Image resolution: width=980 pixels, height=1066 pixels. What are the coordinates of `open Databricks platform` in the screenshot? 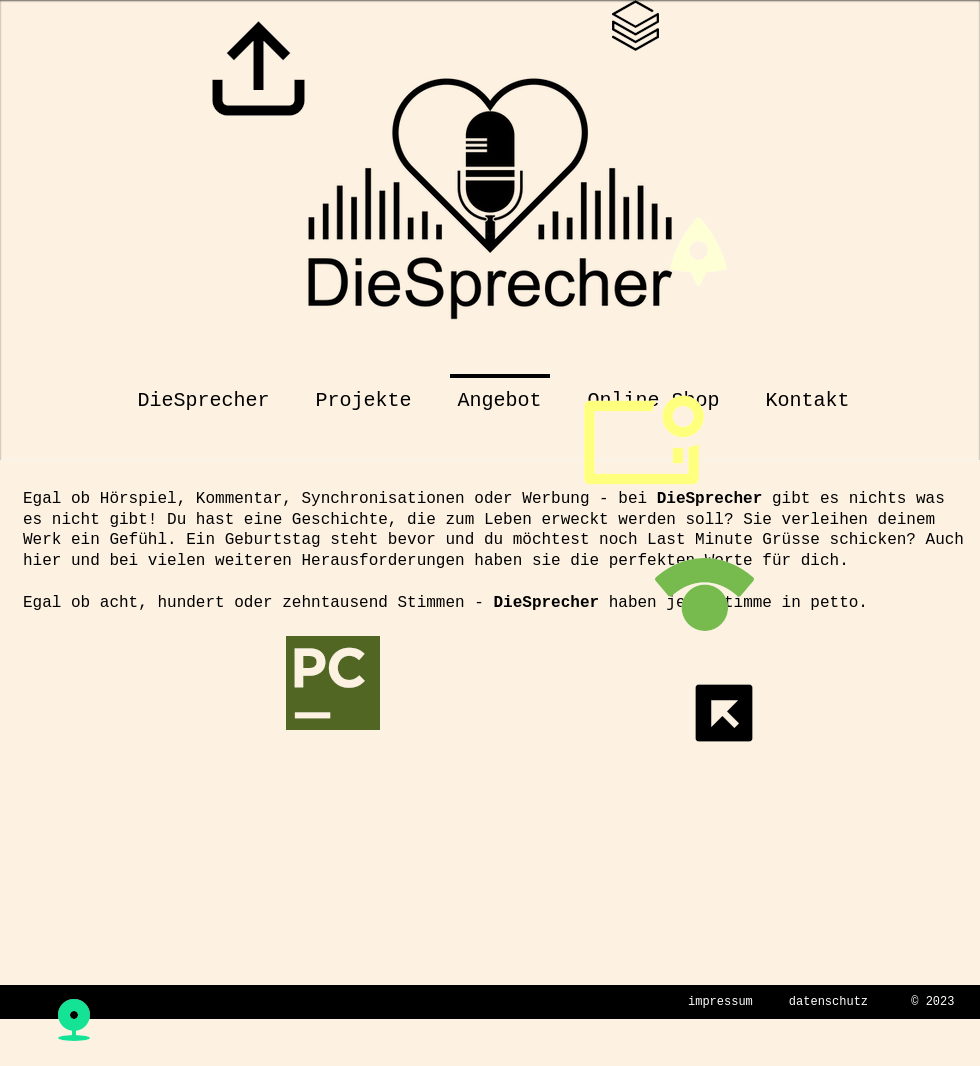 It's located at (635, 25).